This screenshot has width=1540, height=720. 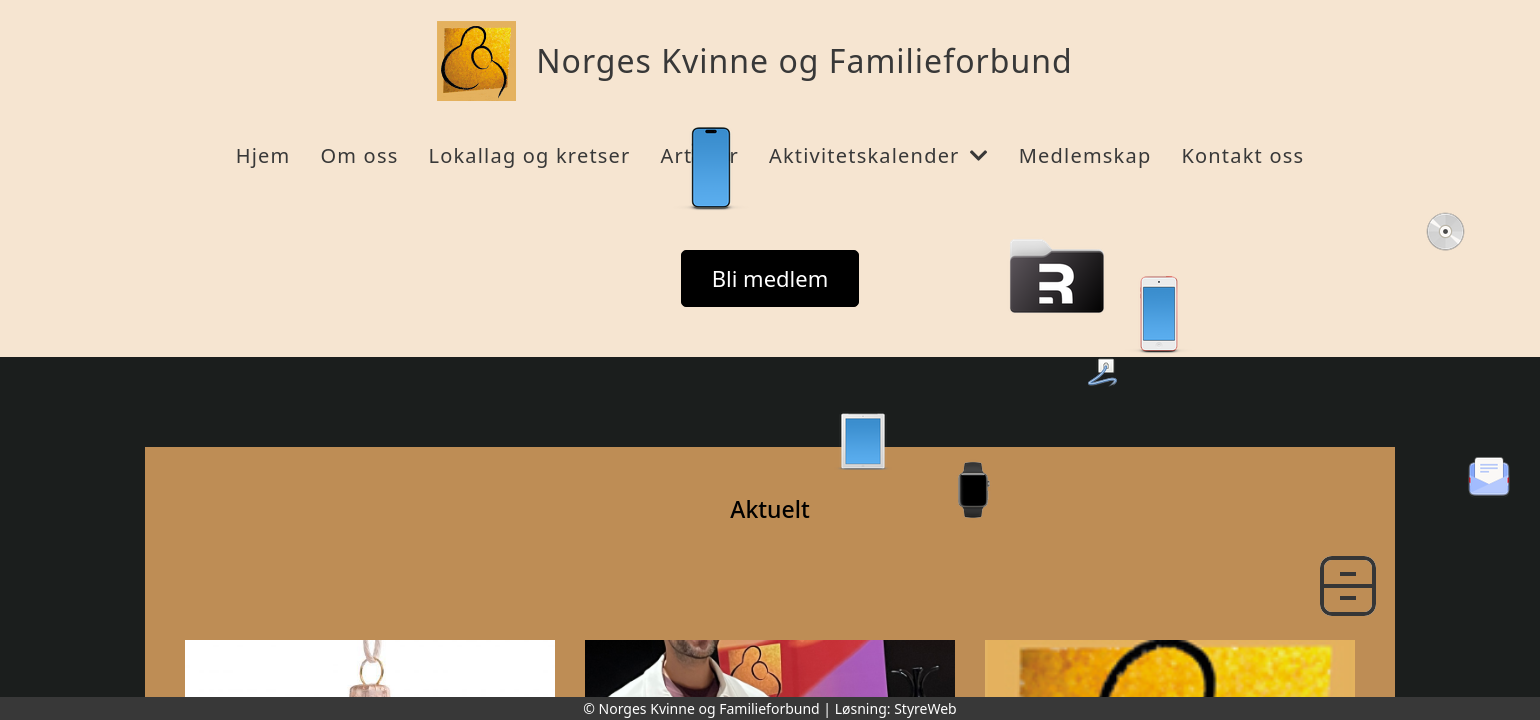 What do you see at coordinates (1102, 372) in the screenshot?
I see `connect to a wired ethernet network` at bounding box center [1102, 372].